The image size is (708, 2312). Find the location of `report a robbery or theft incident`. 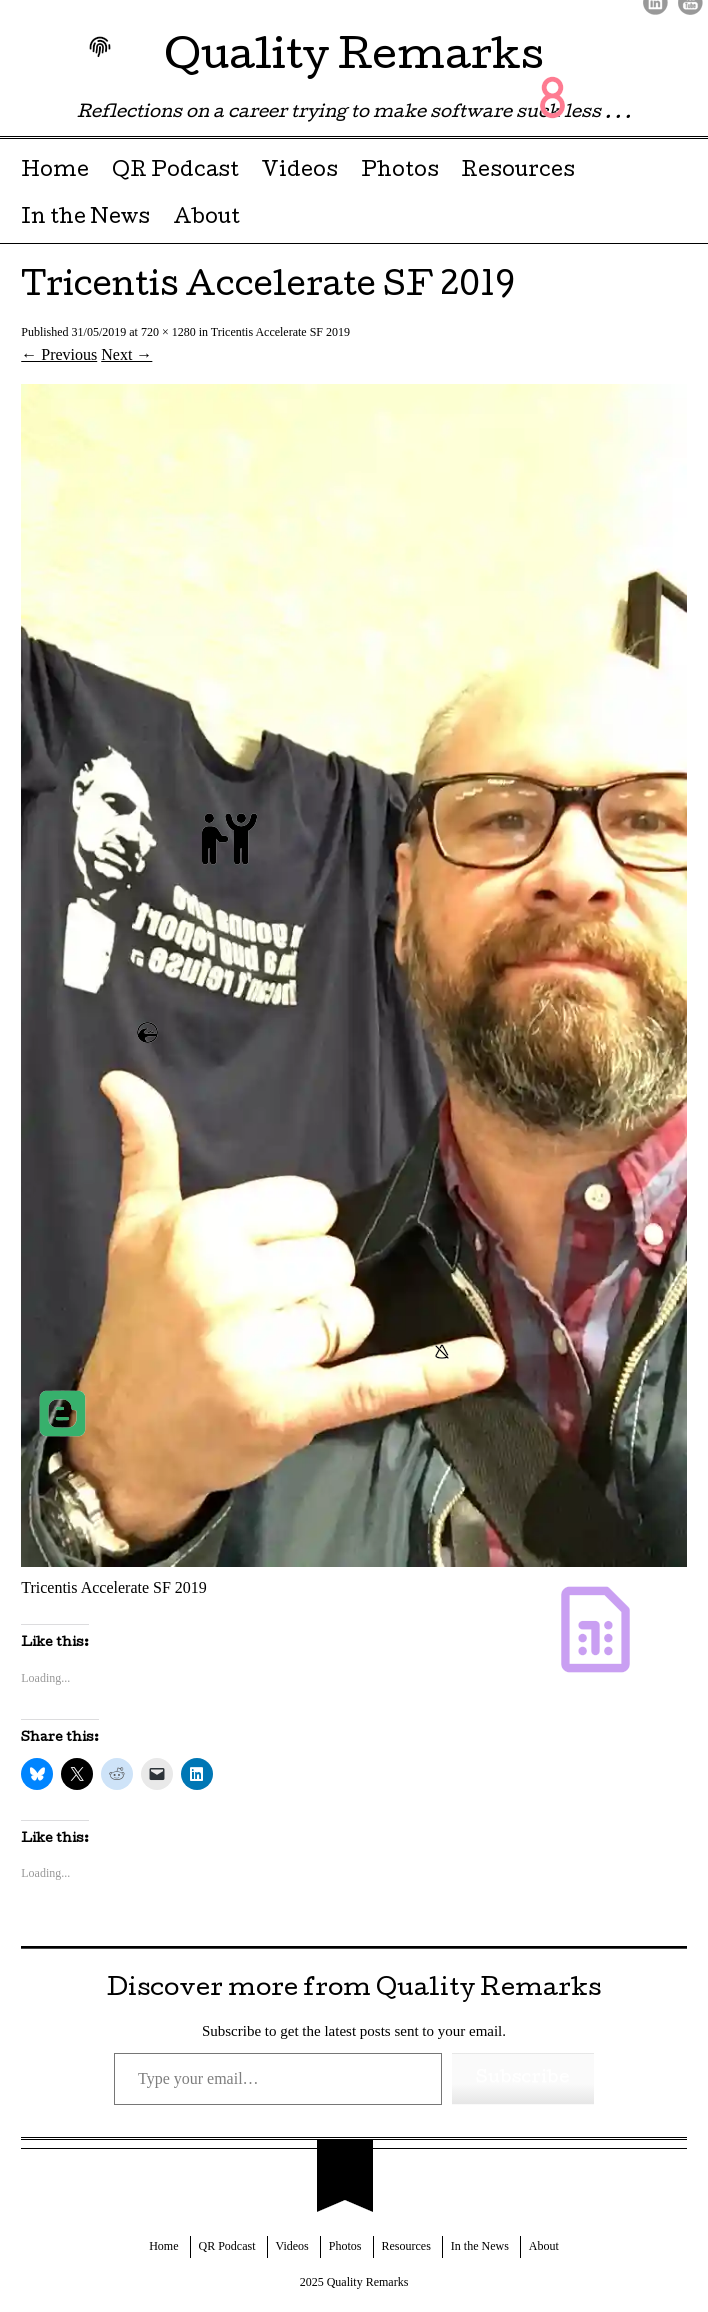

report a robbery or theft incident is located at coordinates (230, 839).